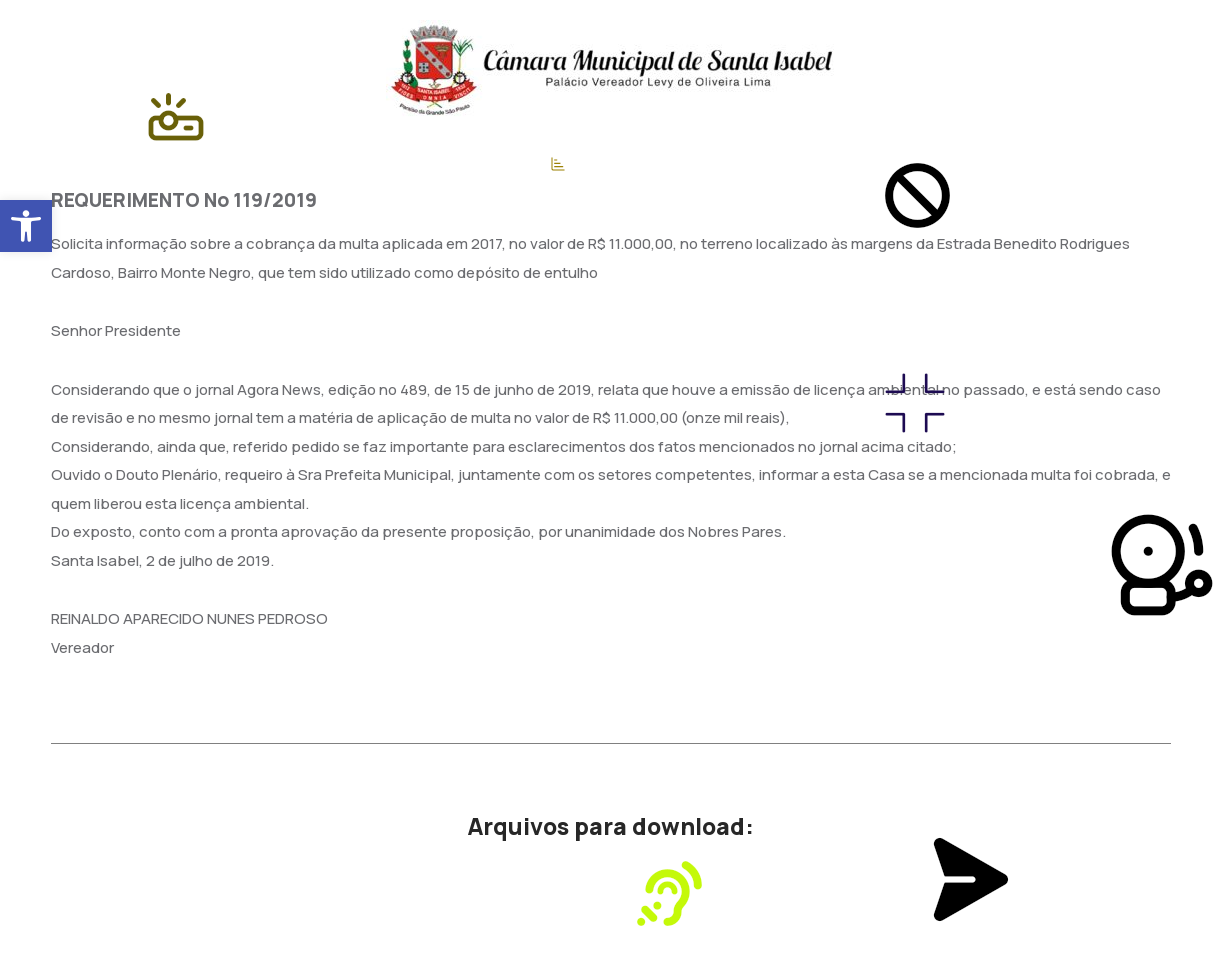 This screenshot has height=968, width=1221. What do you see at coordinates (669, 893) in the screenshot?
I see `enable accessibility audio features` at bounding box center [669, 893].